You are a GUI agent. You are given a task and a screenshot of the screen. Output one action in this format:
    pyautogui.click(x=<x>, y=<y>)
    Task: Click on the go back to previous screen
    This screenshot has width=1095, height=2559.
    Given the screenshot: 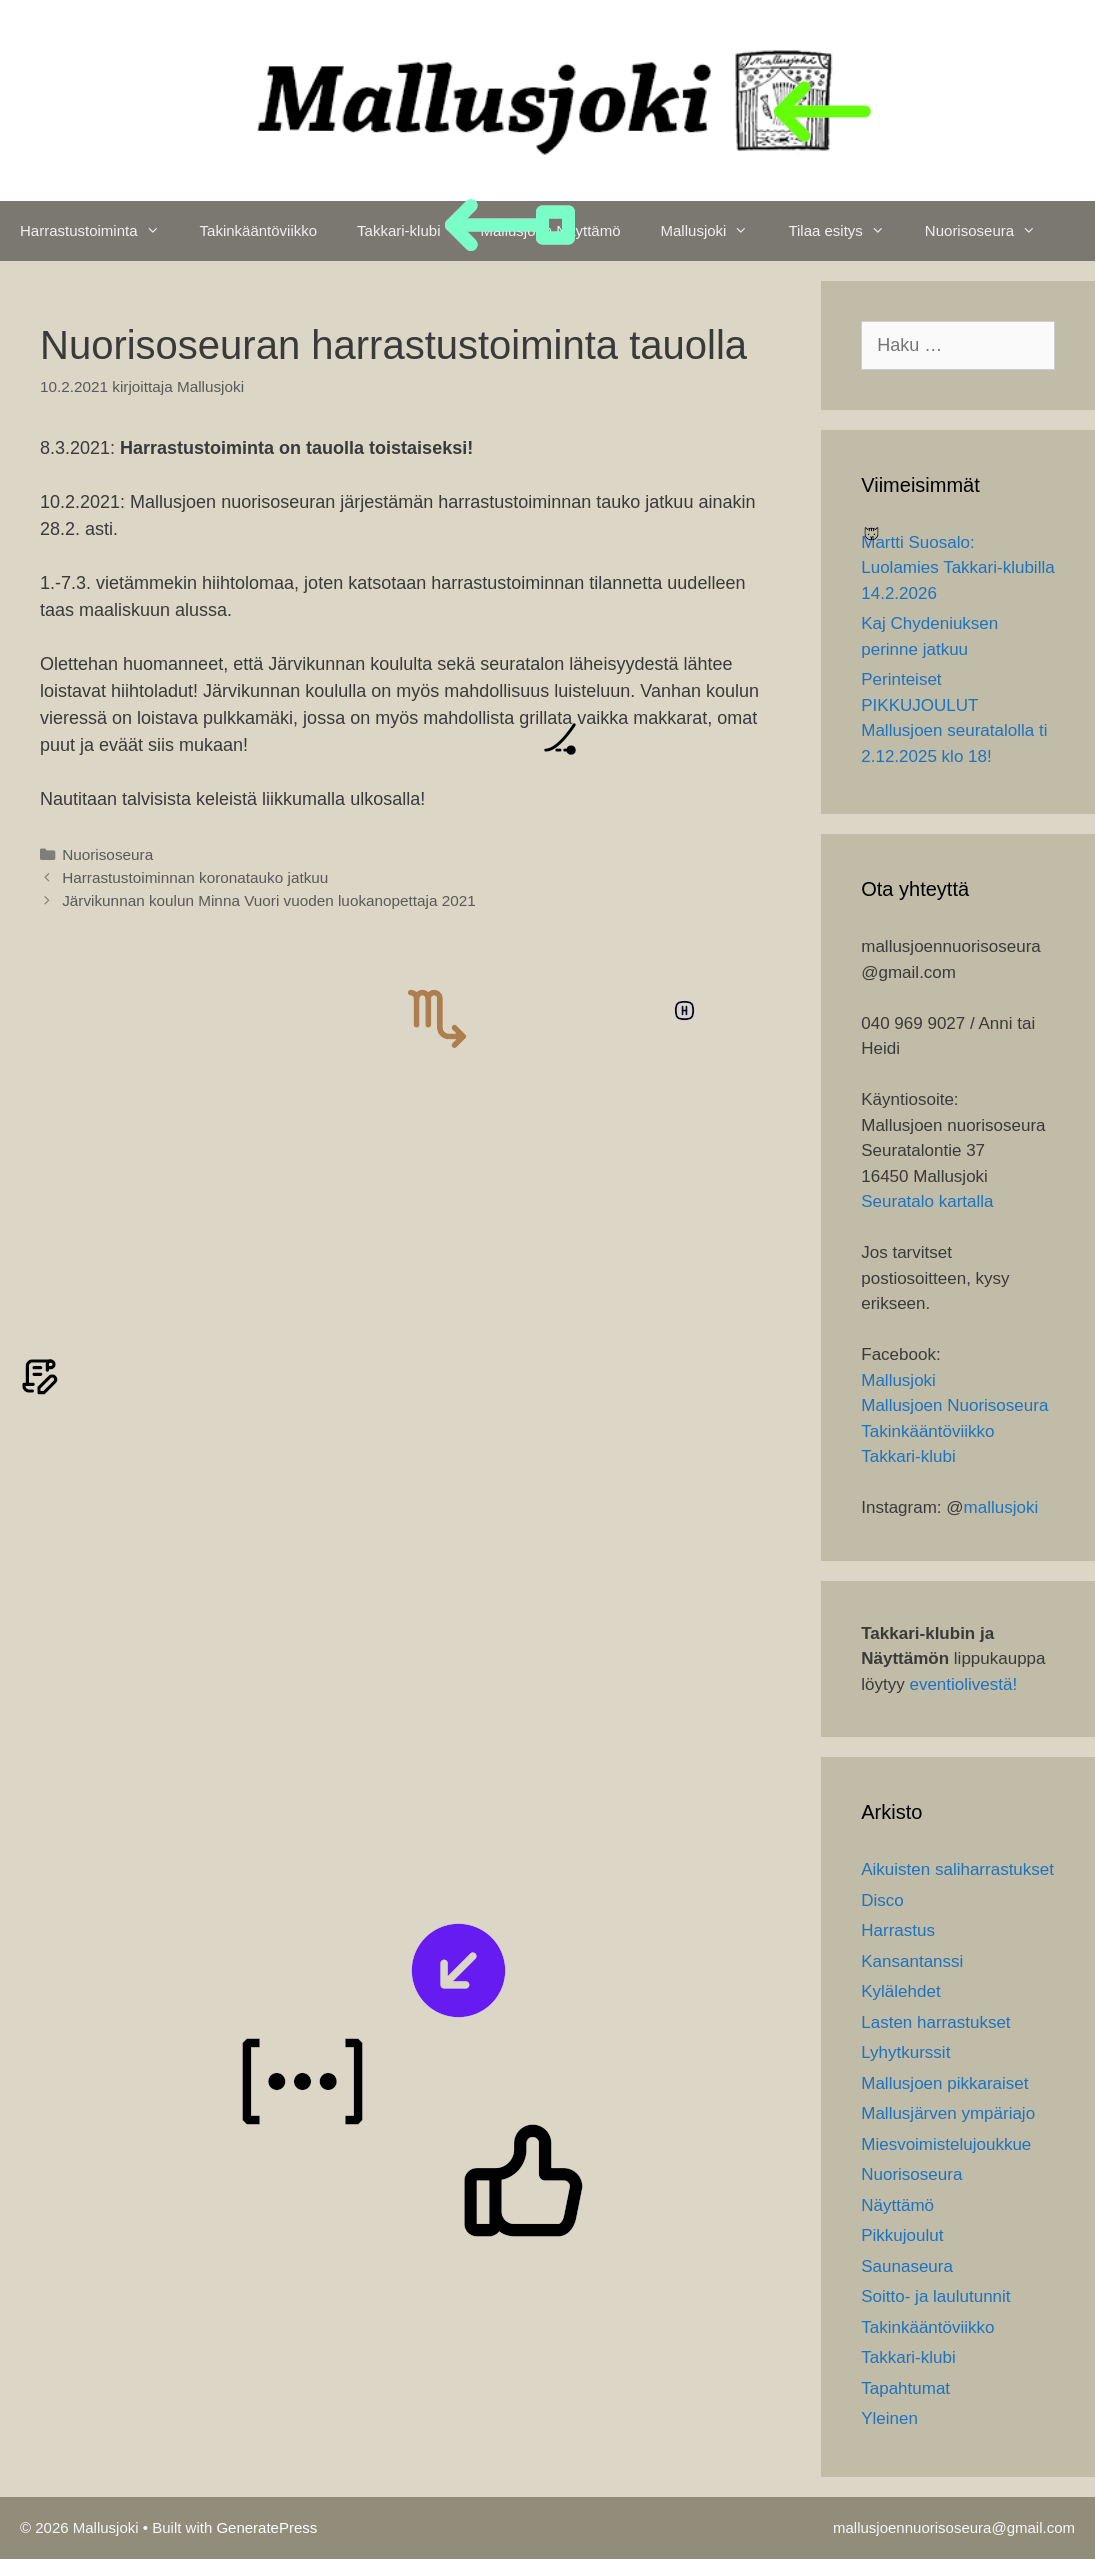 What is the action you would take?
    pyautogui.click(x=510, y=225)
    